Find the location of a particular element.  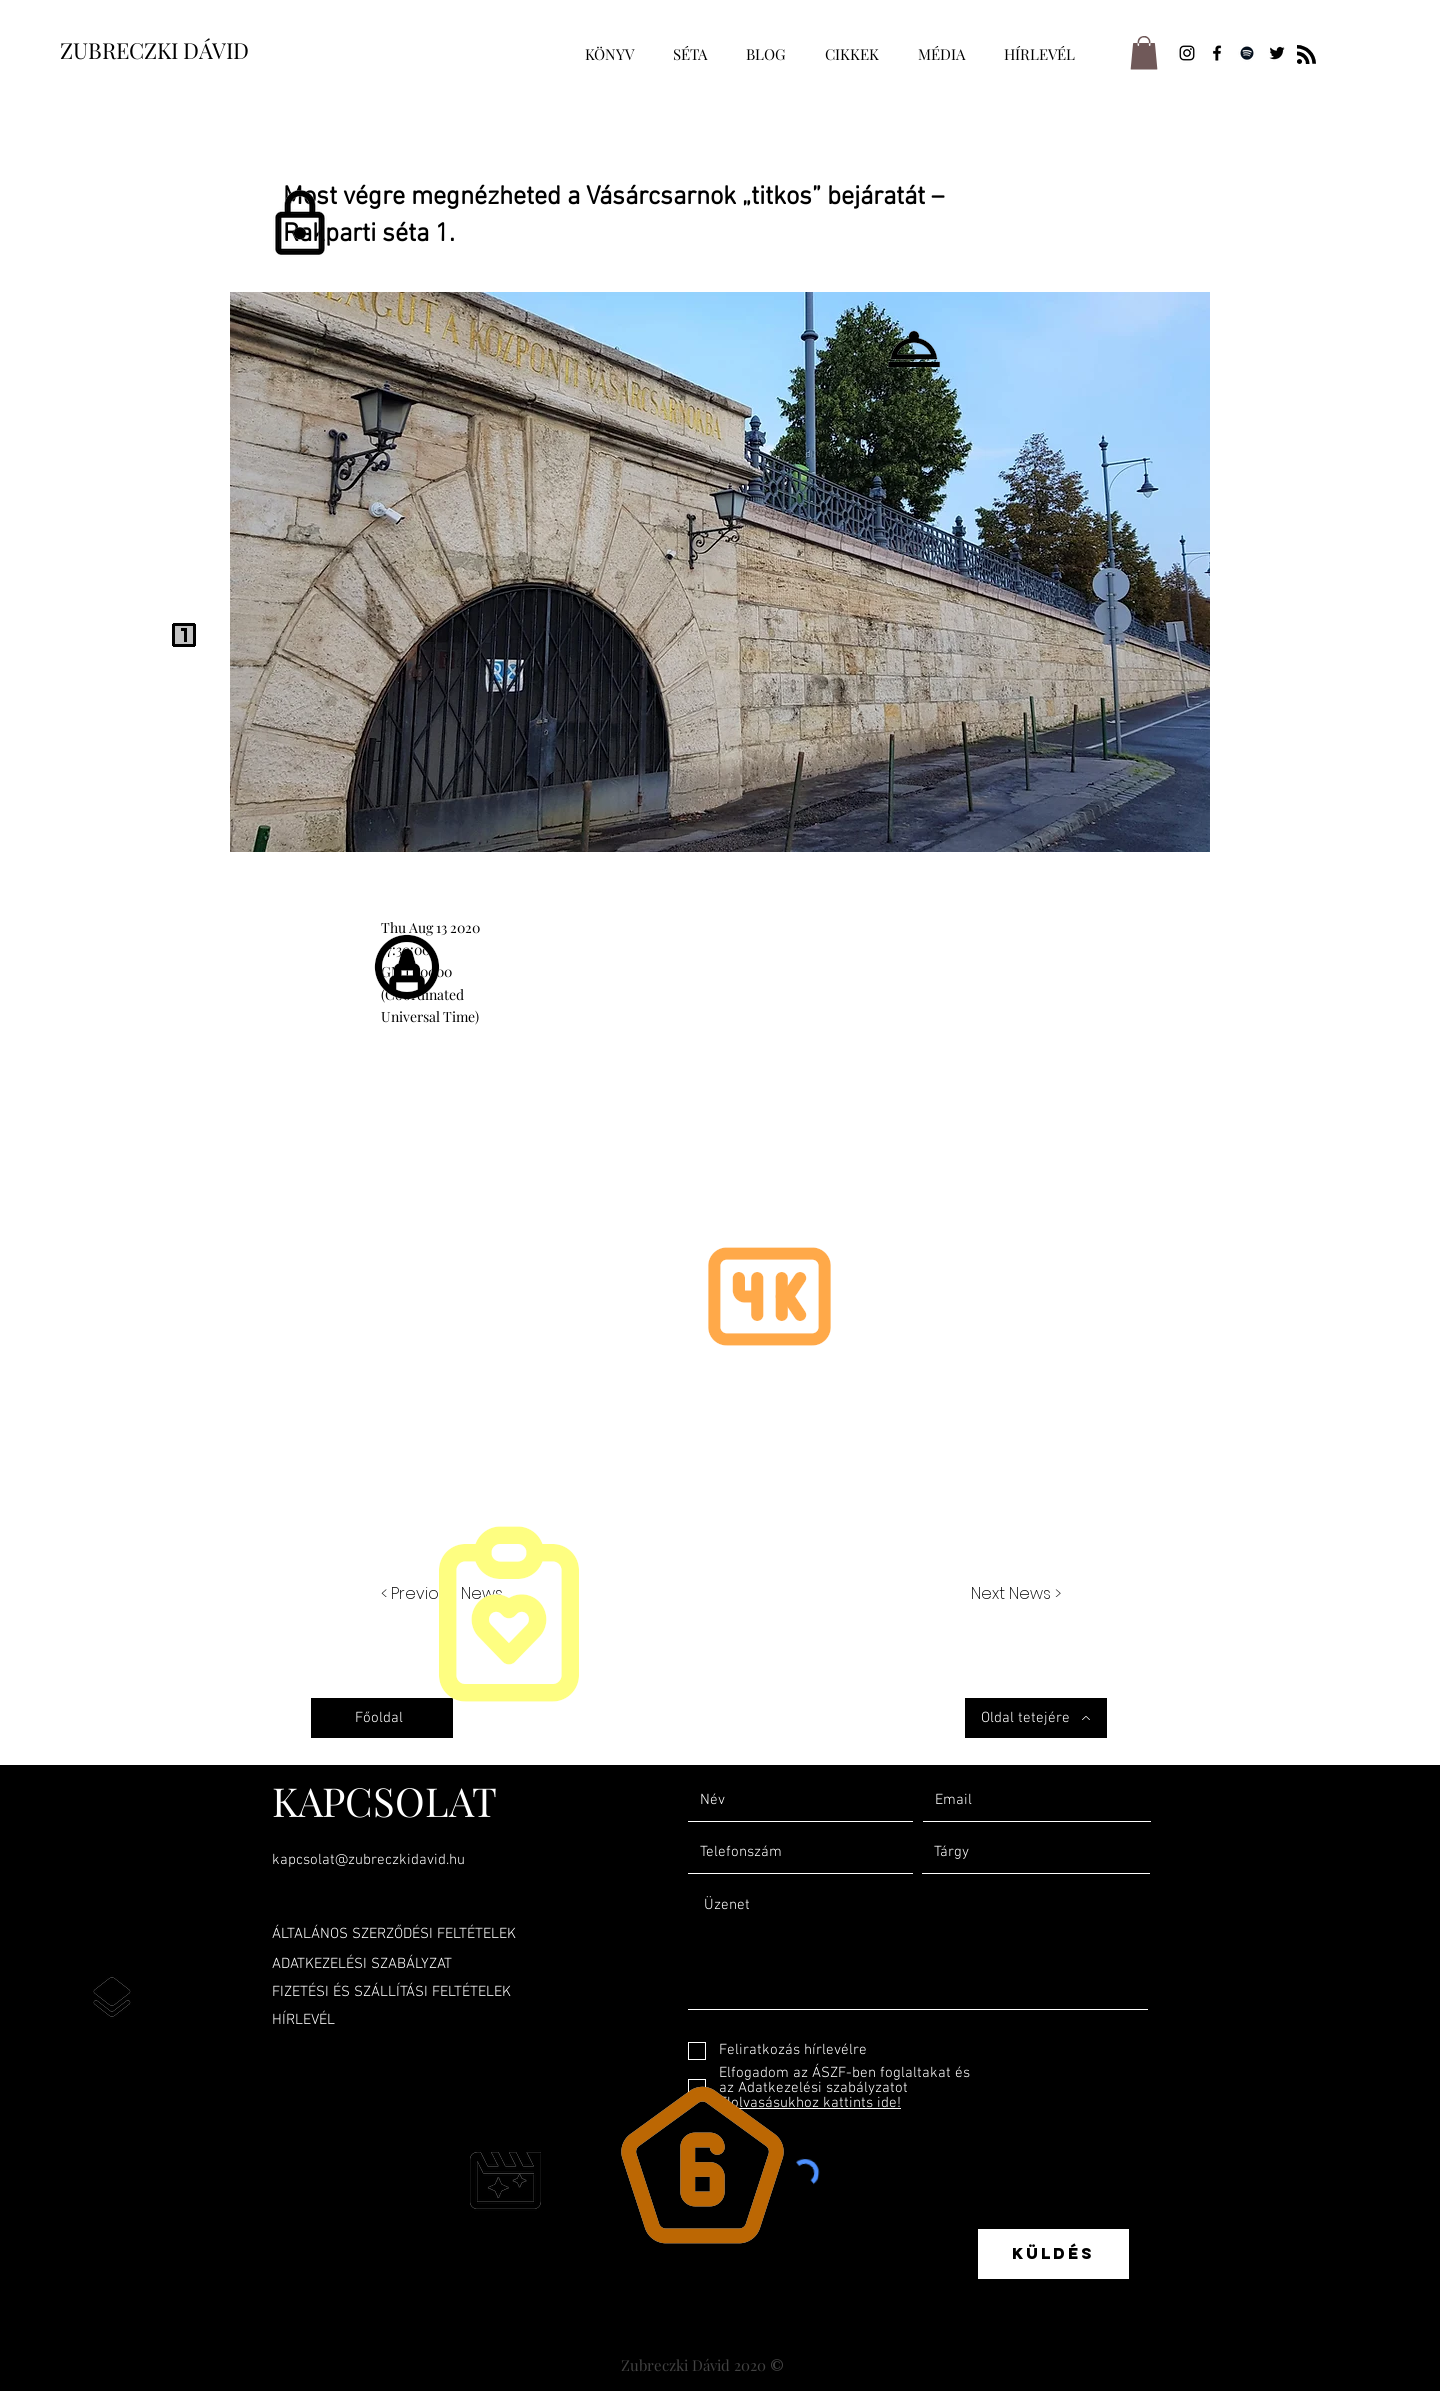

view your saved favorites or wishlist is located at coordinates (509, 1614).